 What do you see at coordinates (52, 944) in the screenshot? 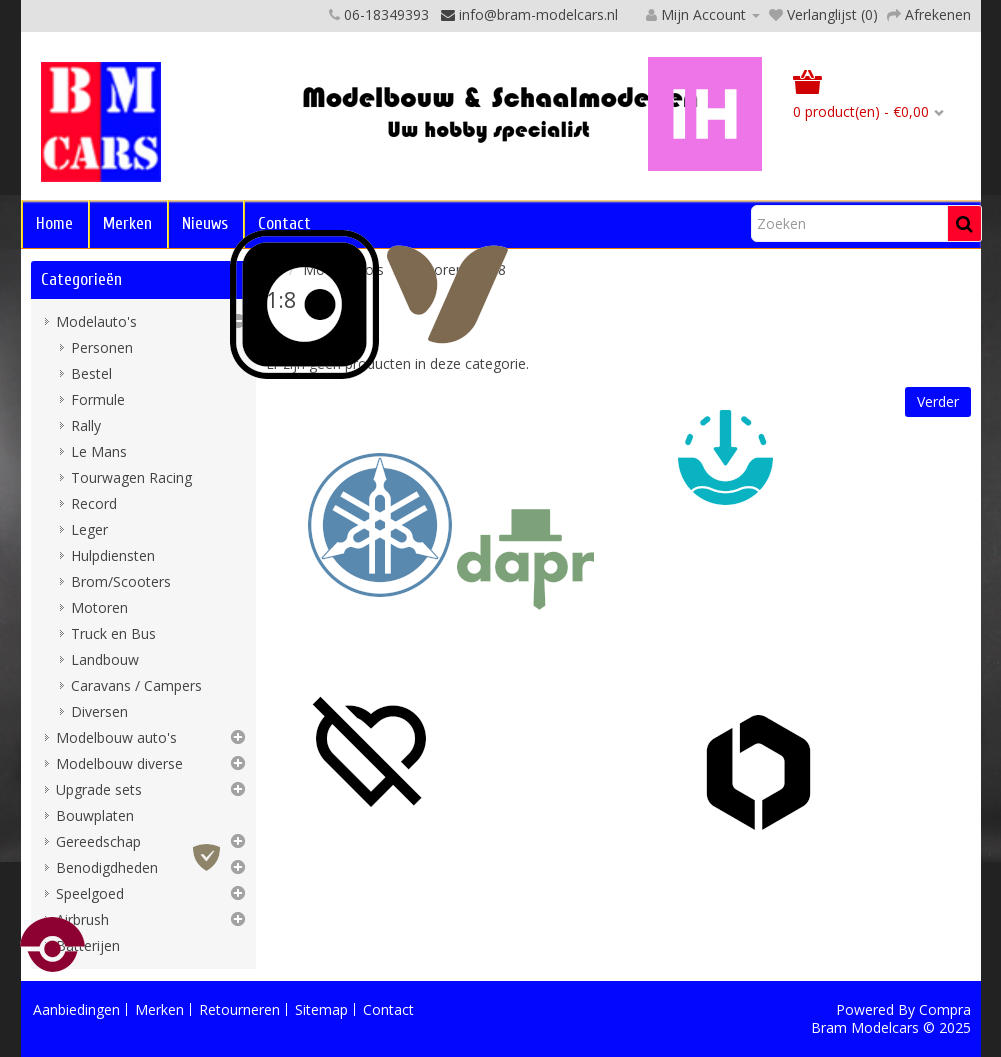
I see `drone CI/CD platform logo` at bounding box center [52, 944].